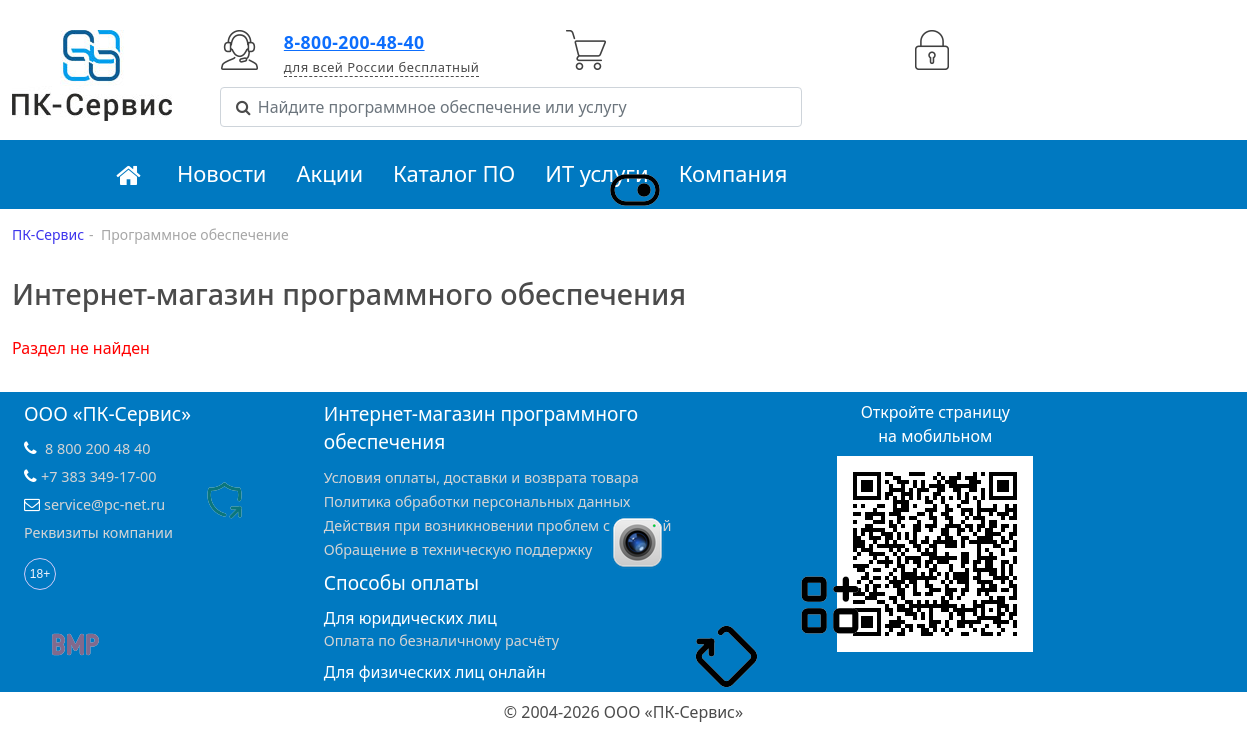 This screenshot has height=732, width=1247. What do you see at coordinates (635, 190) in the screenshot?
I see `toggle switch in the on position` at bounding box center [635, 190].